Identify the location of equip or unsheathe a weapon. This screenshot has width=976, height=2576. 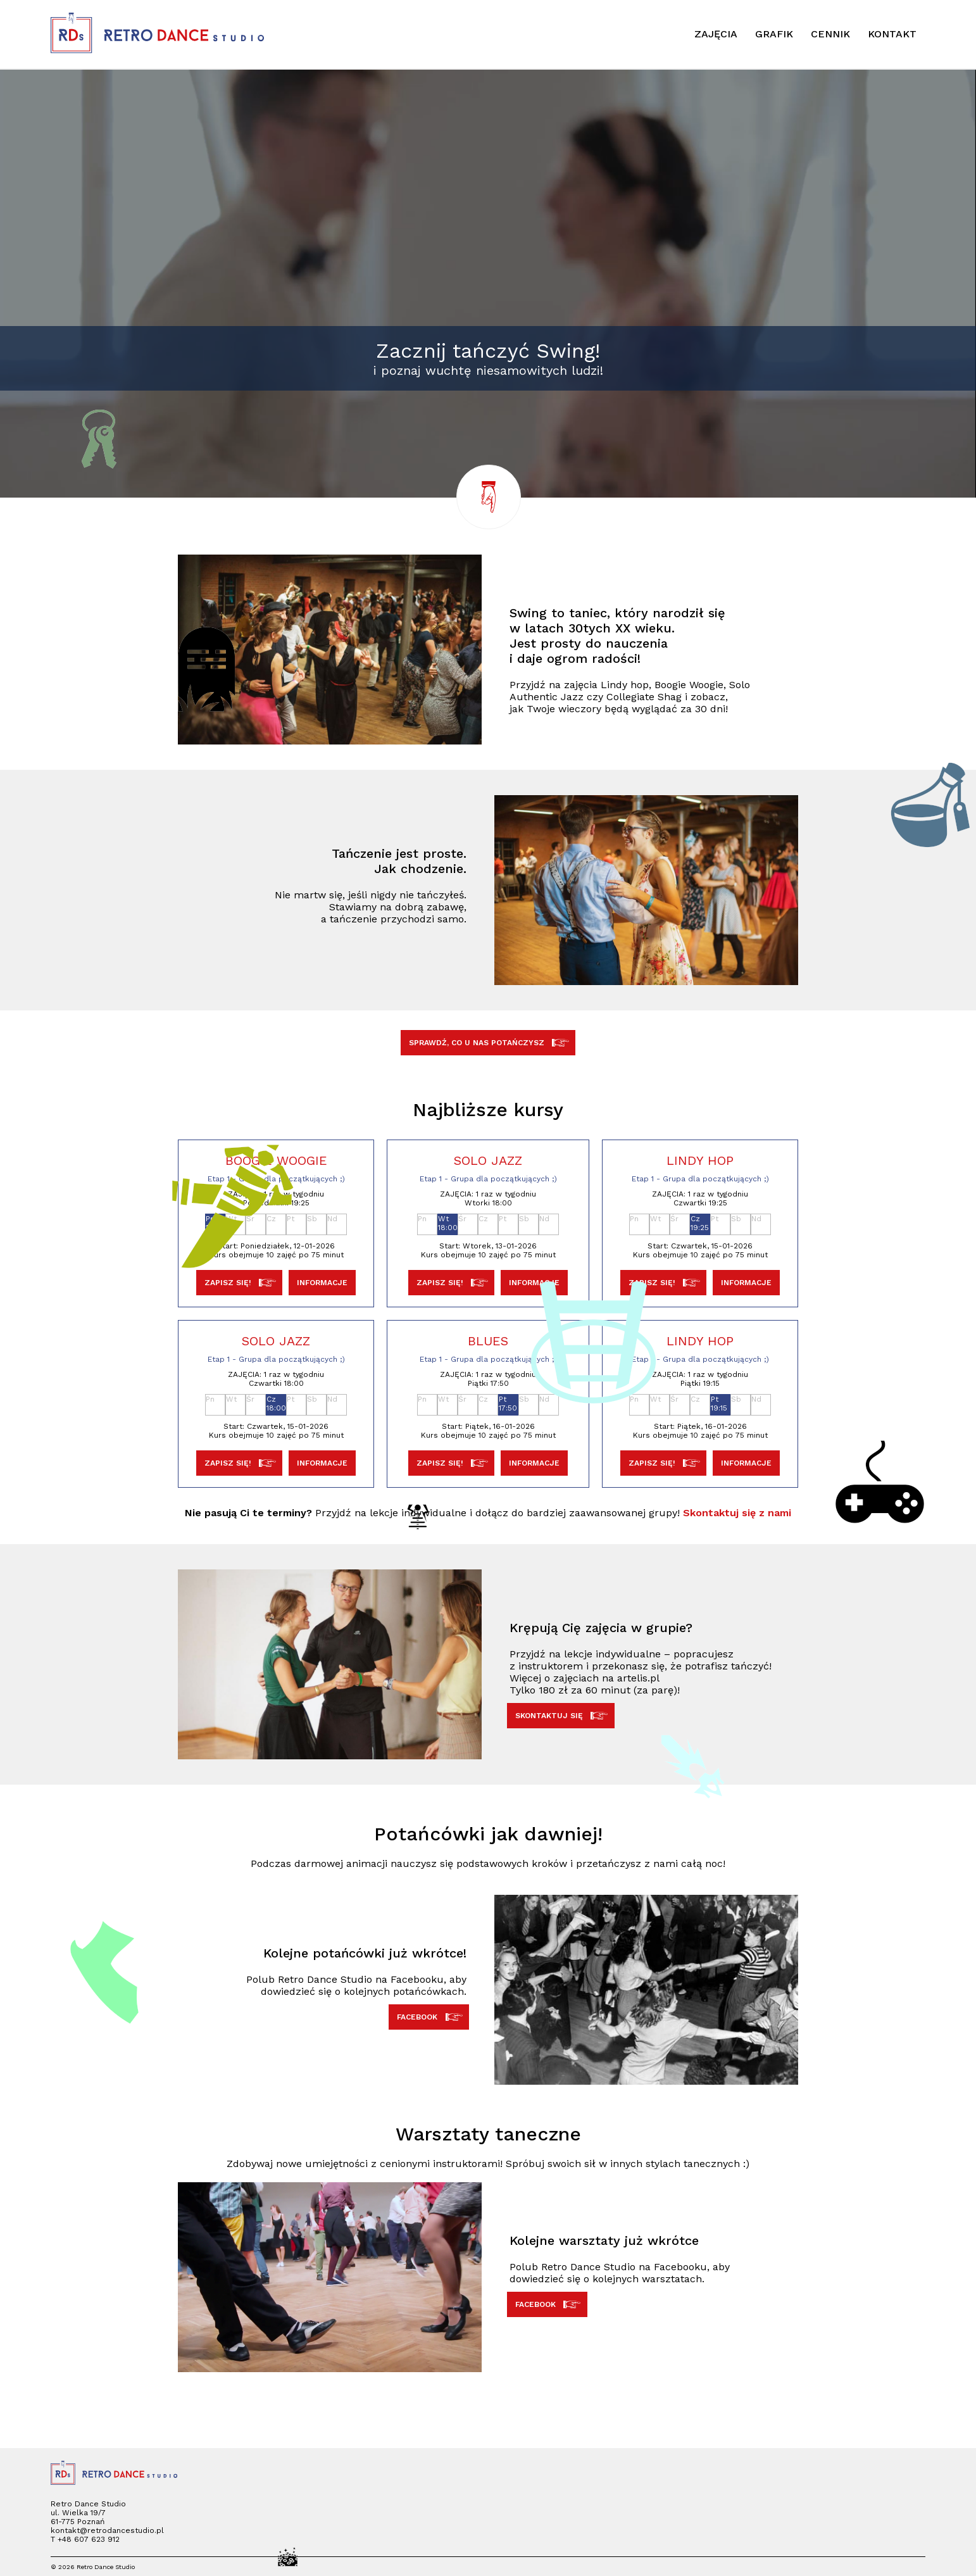
(232, 1206).